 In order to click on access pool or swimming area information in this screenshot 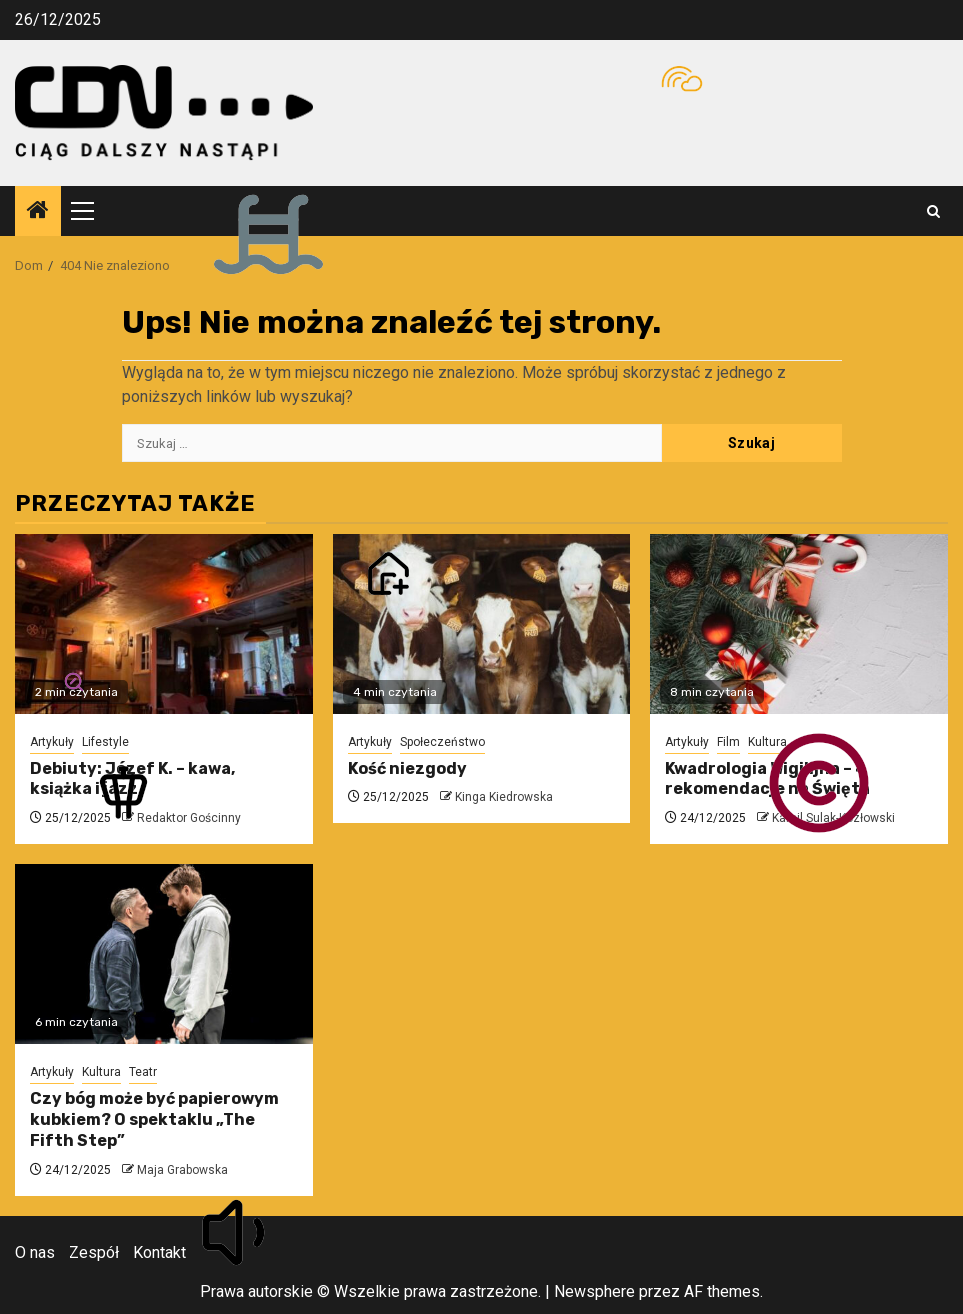, I will do `click(268, 234)`.